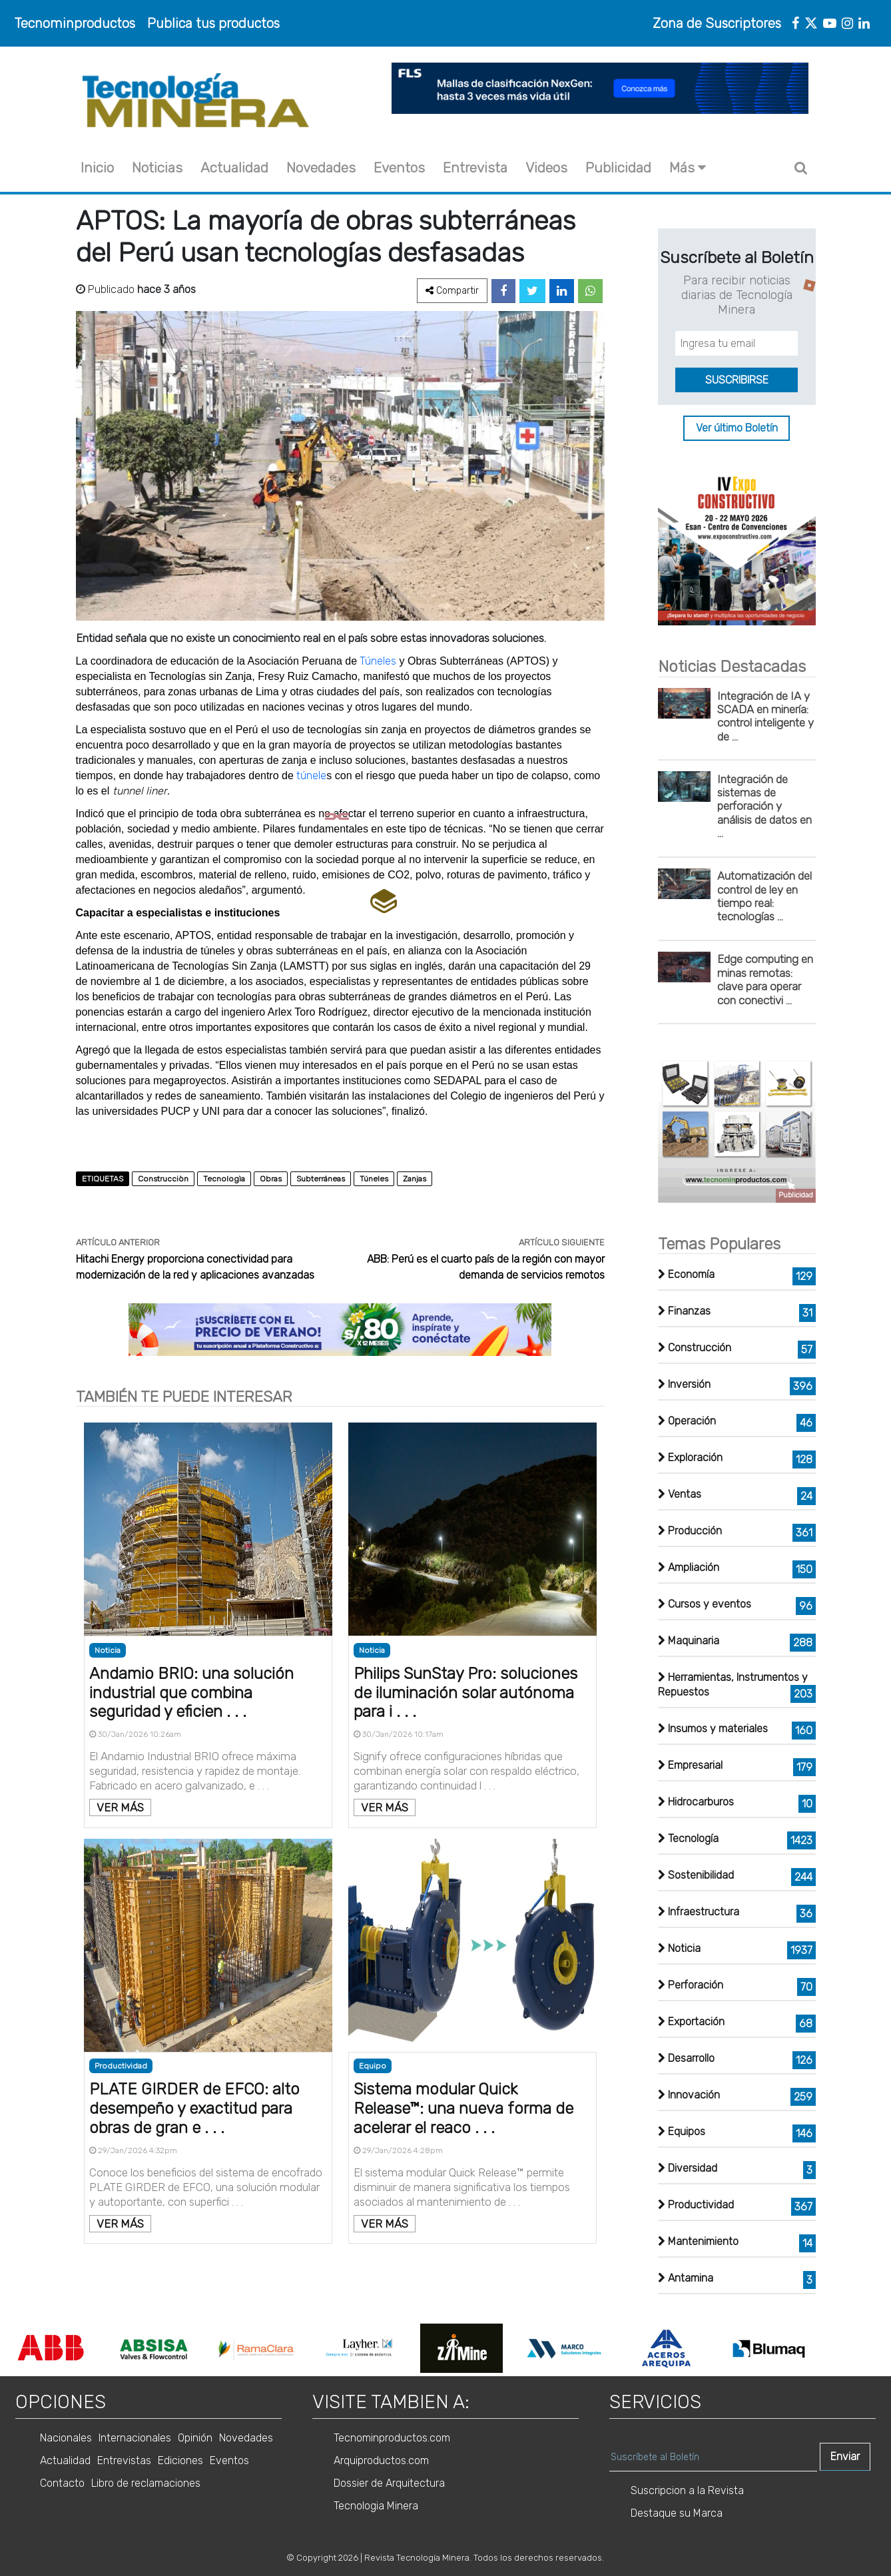 The height and width of the screenshot is (2576, 891). Describe the element at coordinates (384, 901) in the screenshot. I see `open GitBook documentation` at that location.